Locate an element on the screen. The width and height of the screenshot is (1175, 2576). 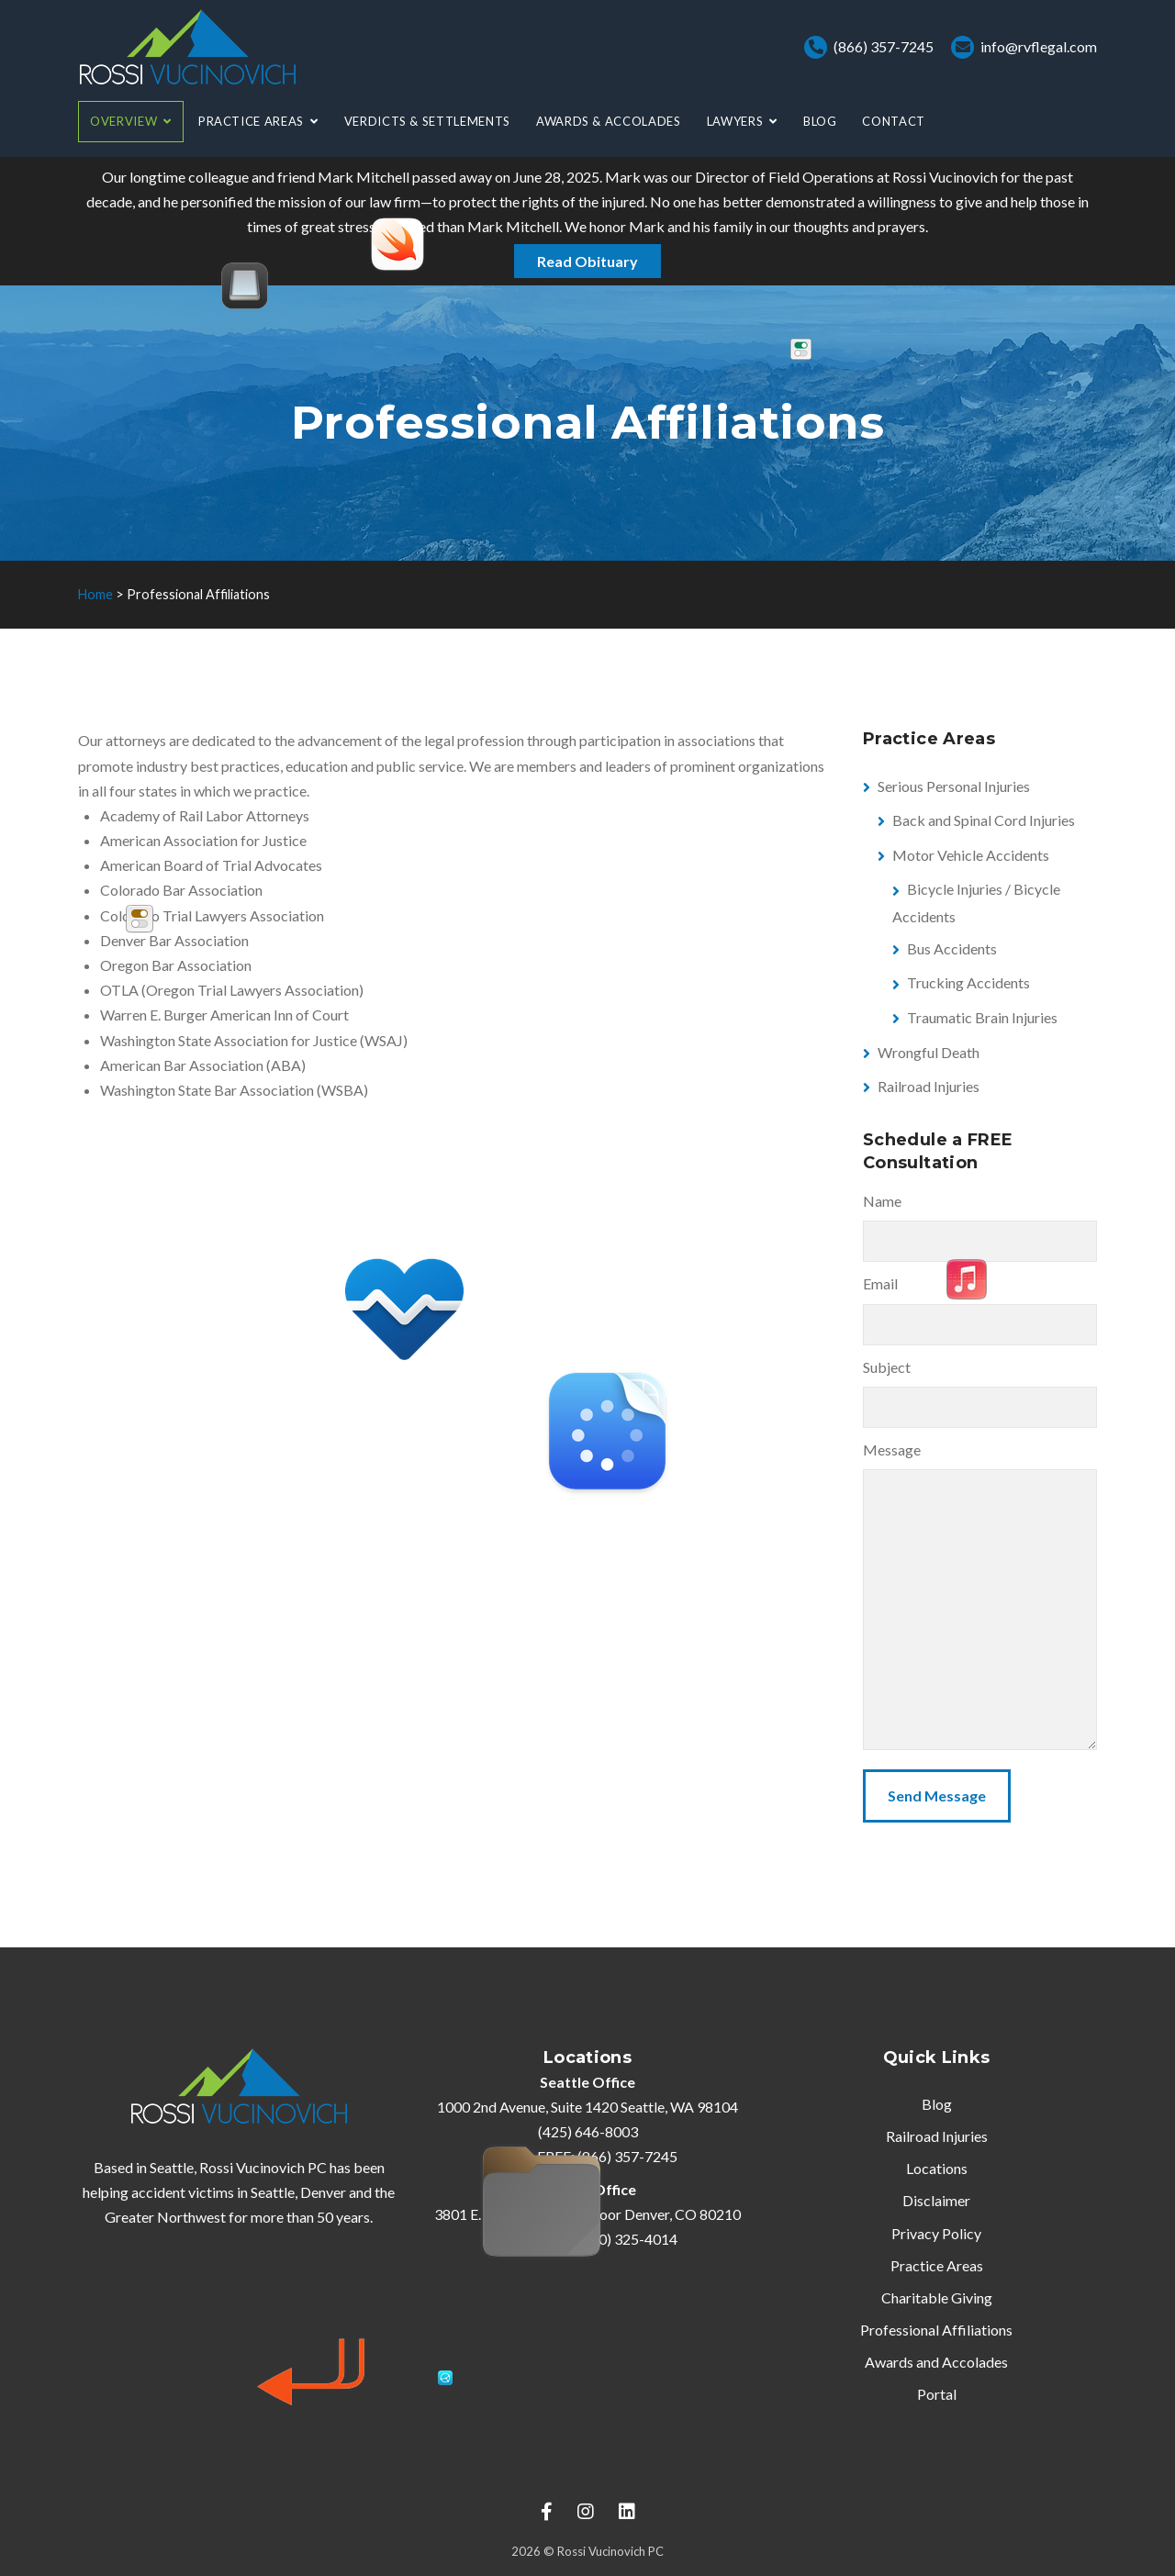
open system tweaks or settings customization is located at coordinates (140, 919).